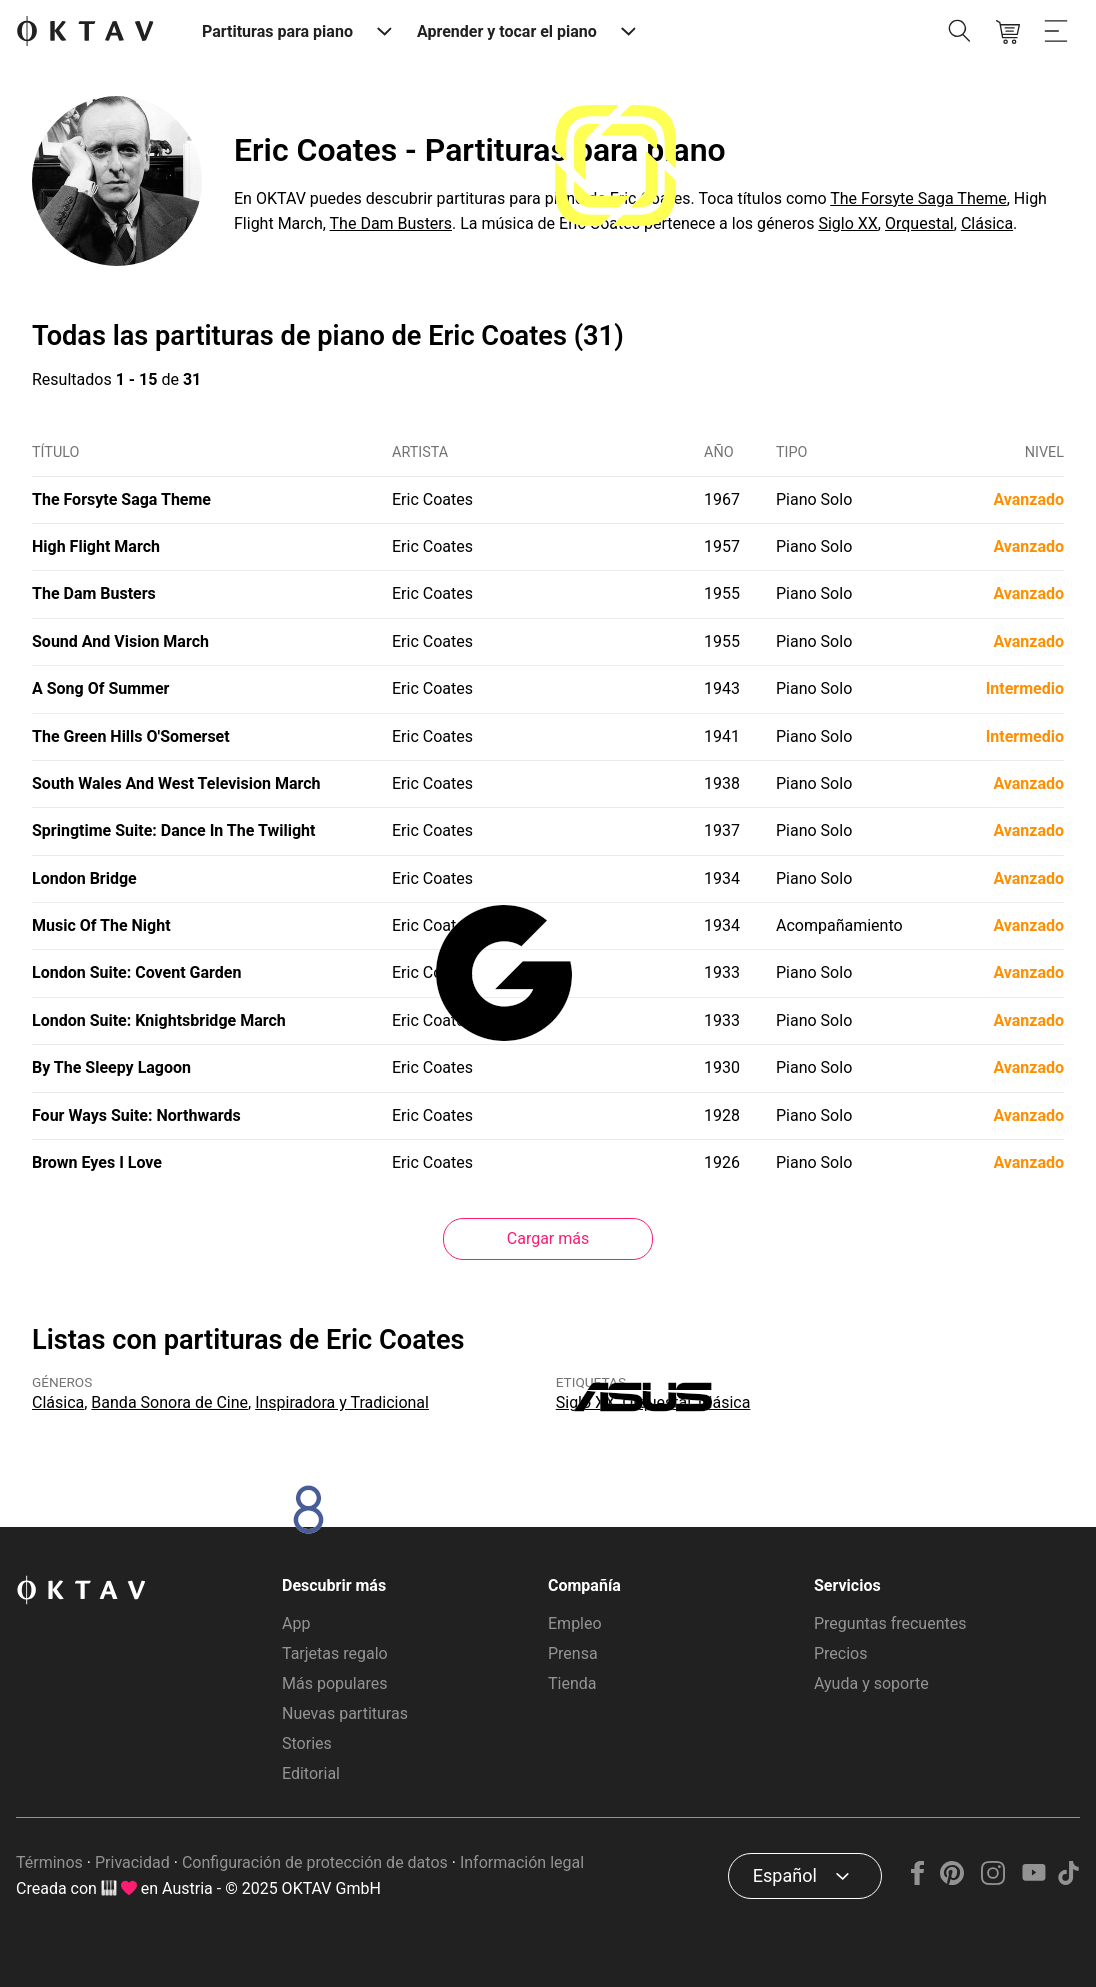 This screenshot has height=1987, width=1096. I want to click on Prismic CMS logo, so click(615, 165).